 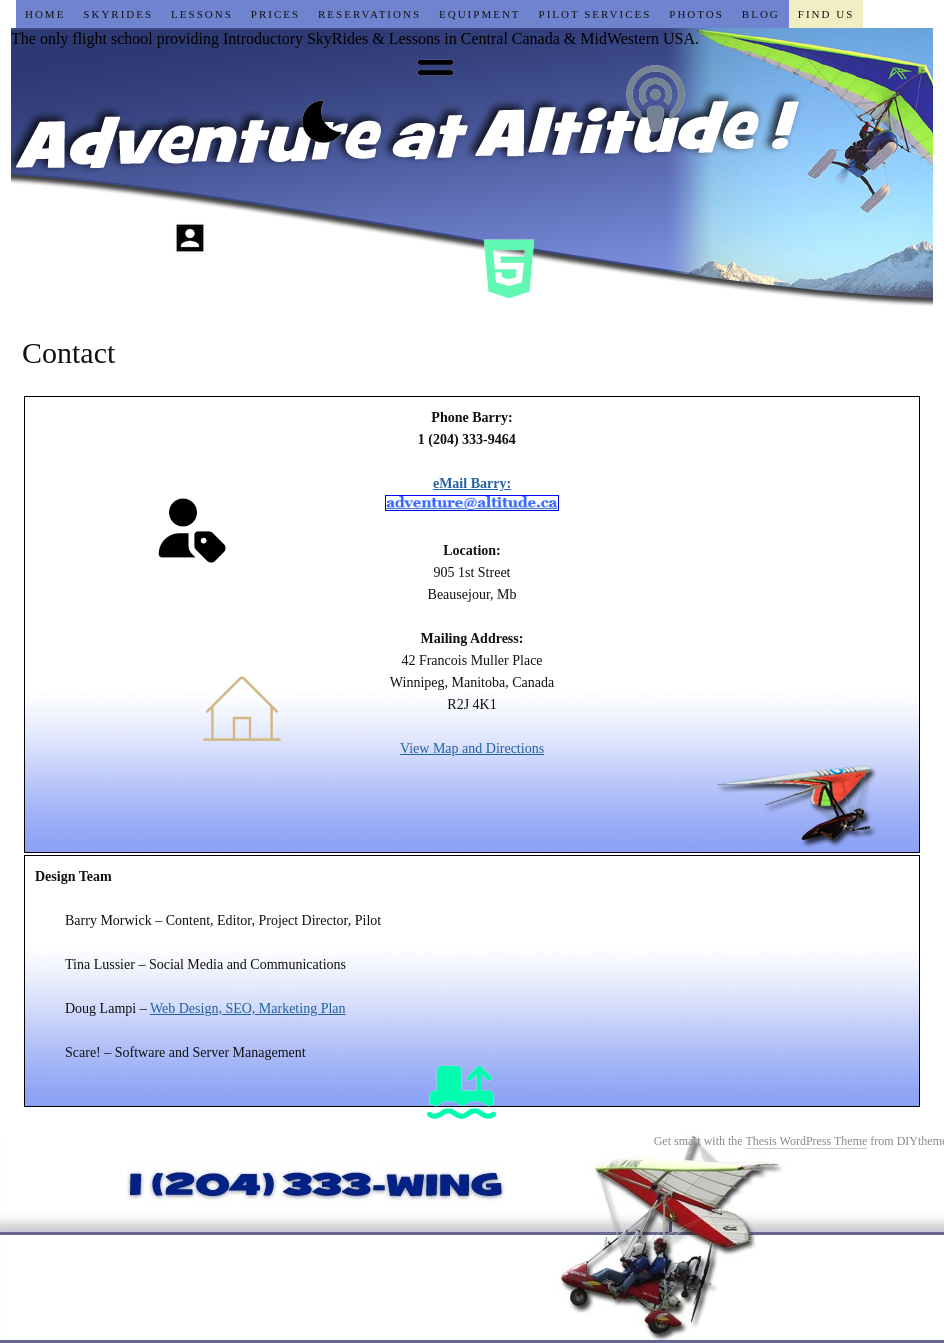 I want to click on upload or export water pump data, so click(x=461, y=1090).